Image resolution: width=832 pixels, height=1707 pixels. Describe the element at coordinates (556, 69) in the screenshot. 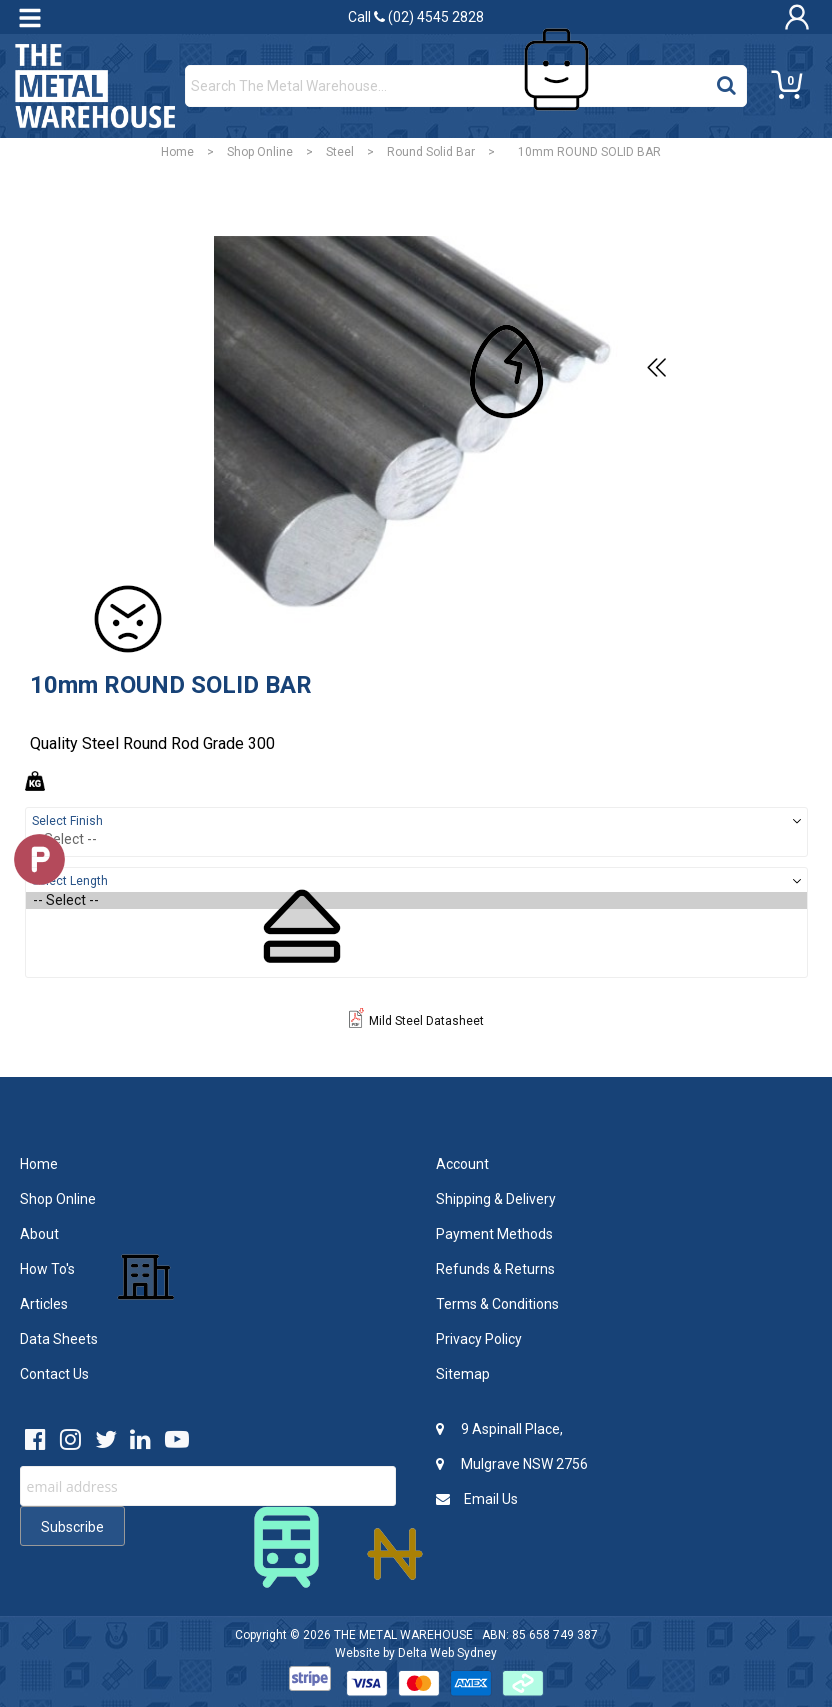

I see `indicates a playful or fun mode` at that location.